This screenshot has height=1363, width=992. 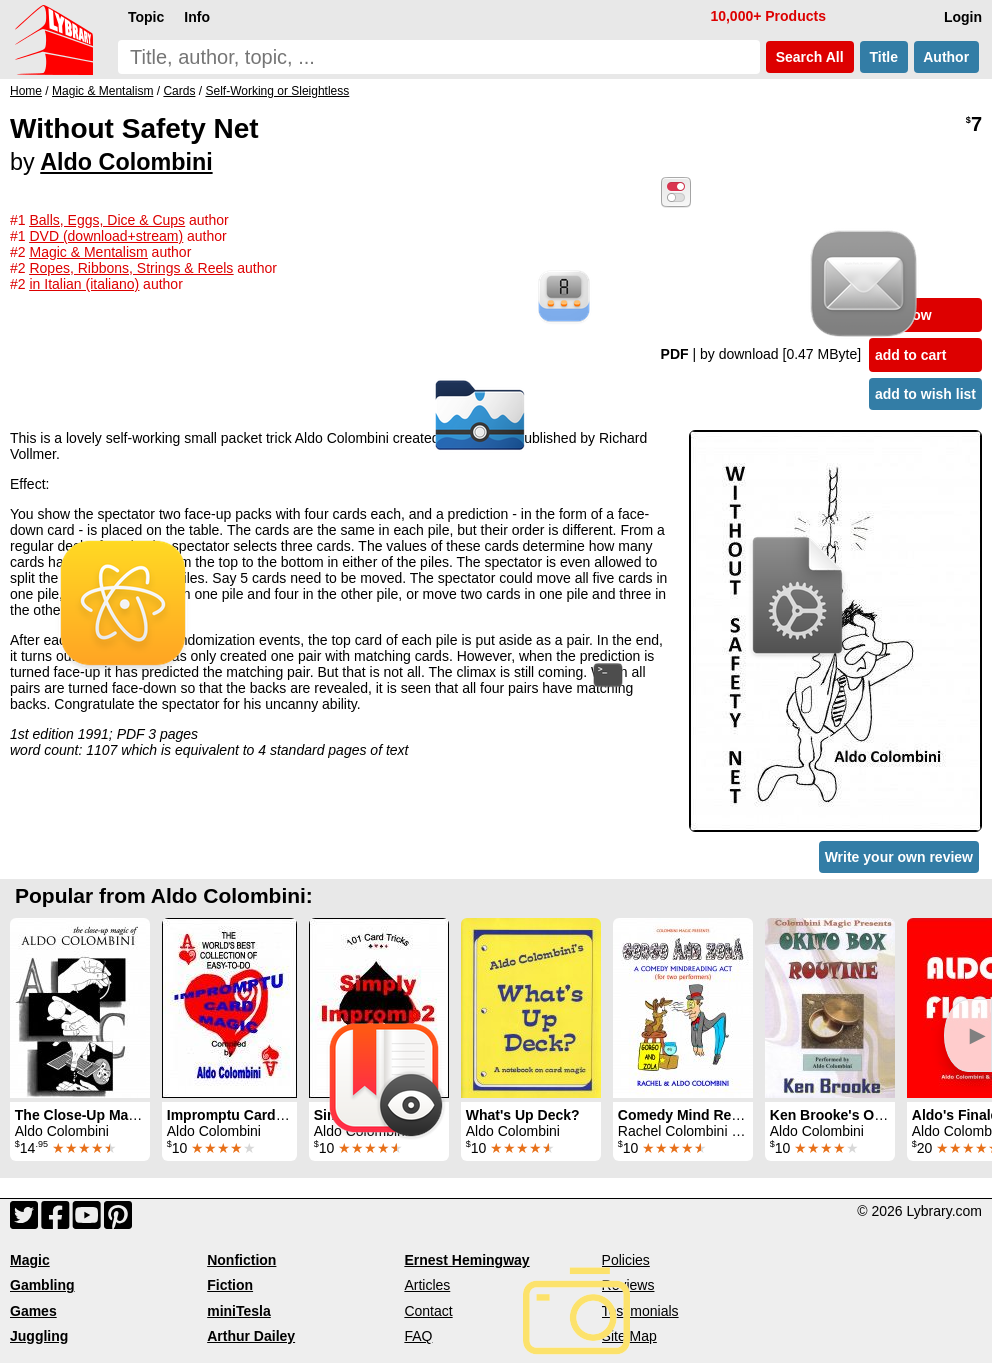 I want to click on folder for pokémon dive ball themed content, so click(x=479, y=417).